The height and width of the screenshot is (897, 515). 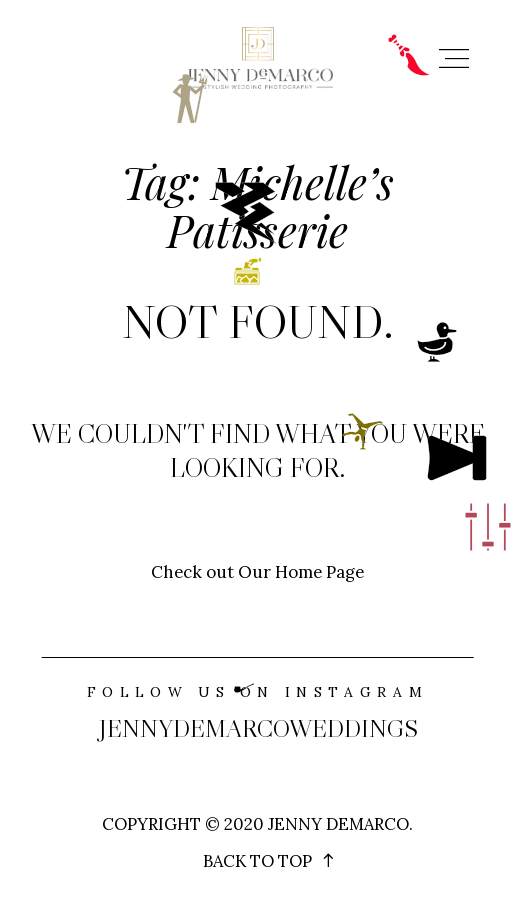 I want to click on equip a bone knife weapon, so click(x=409, y=55).